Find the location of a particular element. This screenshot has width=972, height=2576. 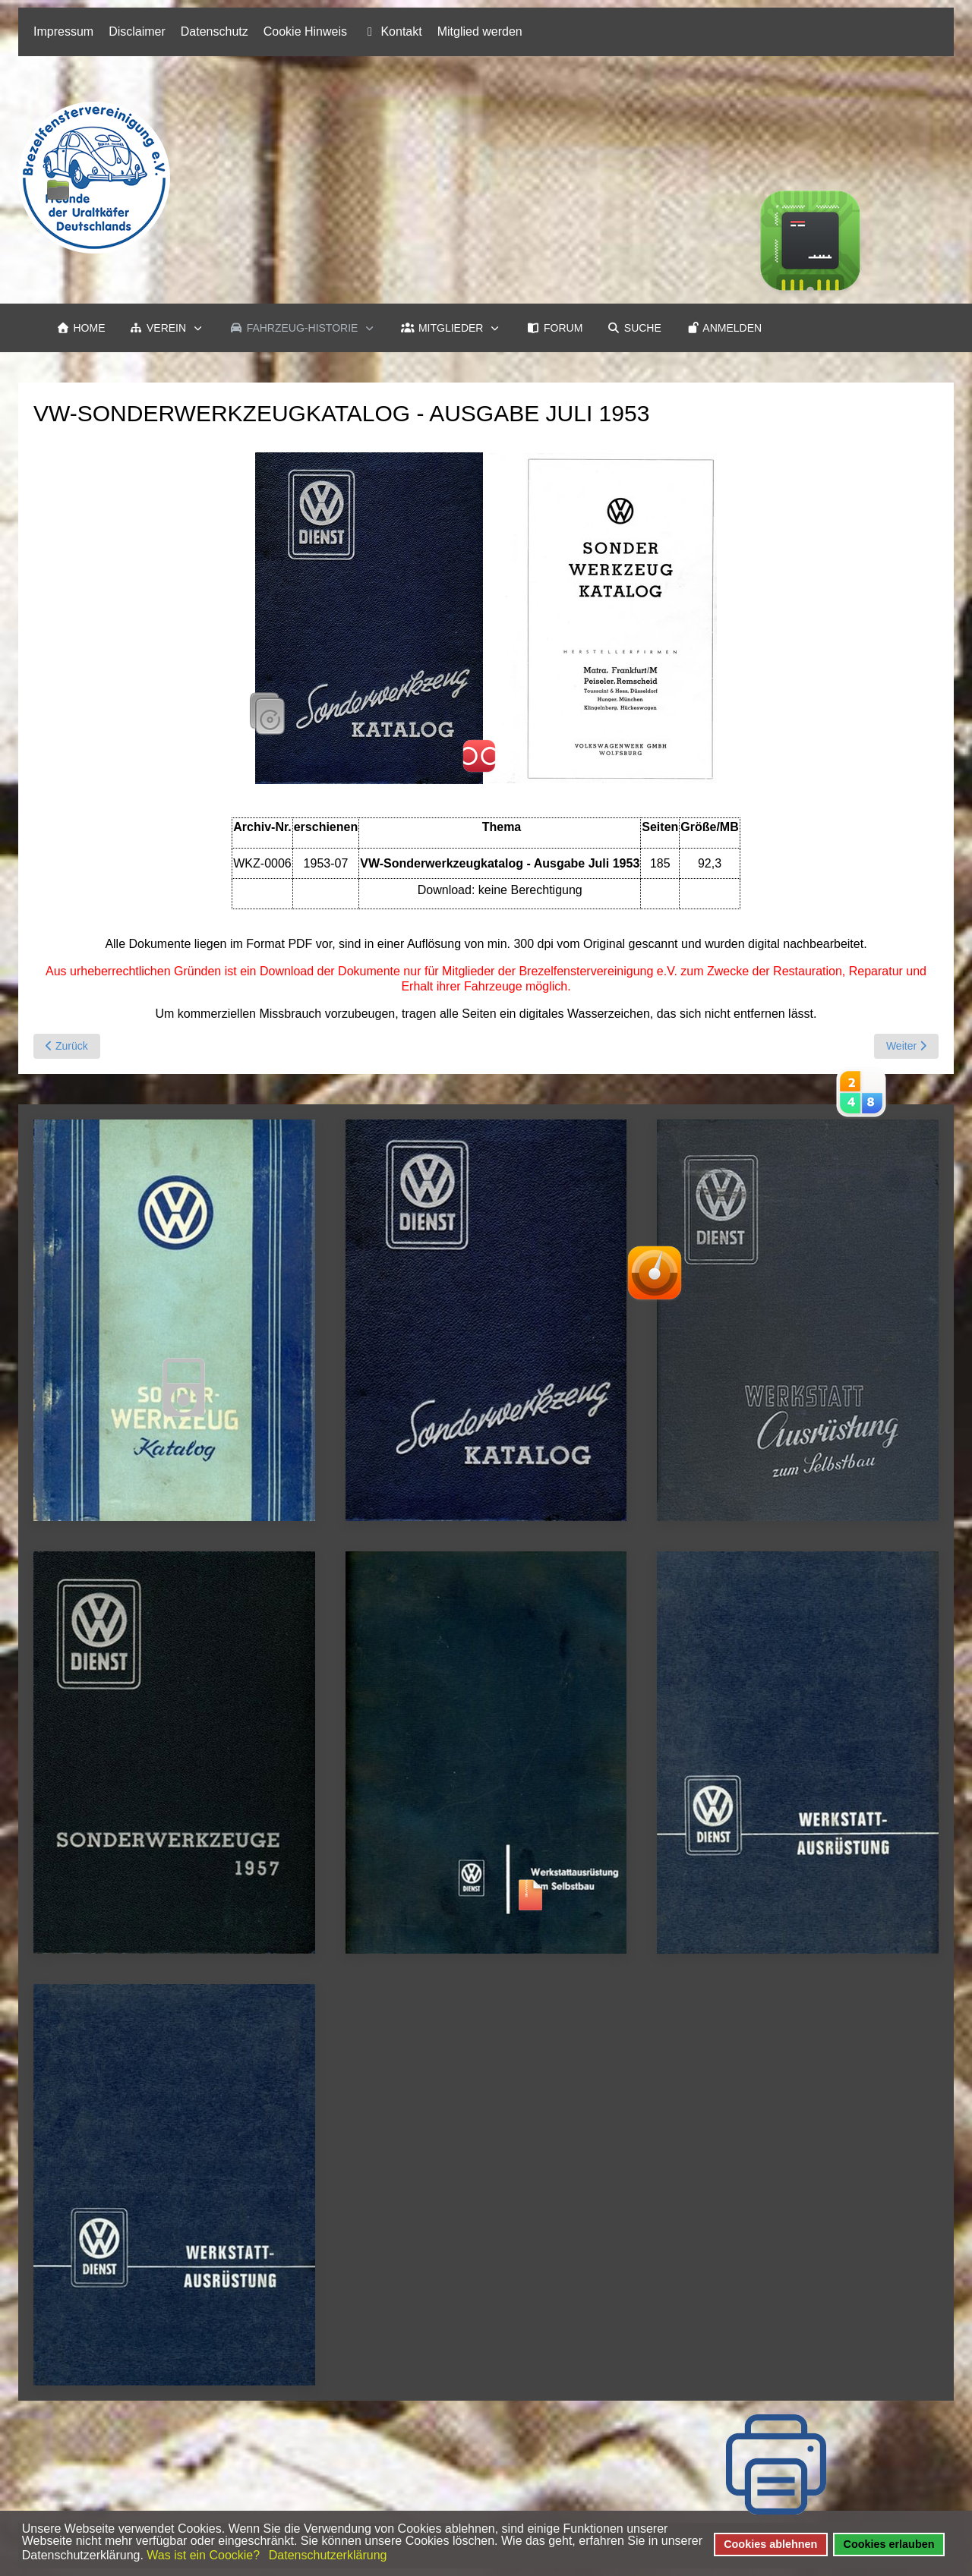

open gtick metronome application is located at coordinates (655, 1273).